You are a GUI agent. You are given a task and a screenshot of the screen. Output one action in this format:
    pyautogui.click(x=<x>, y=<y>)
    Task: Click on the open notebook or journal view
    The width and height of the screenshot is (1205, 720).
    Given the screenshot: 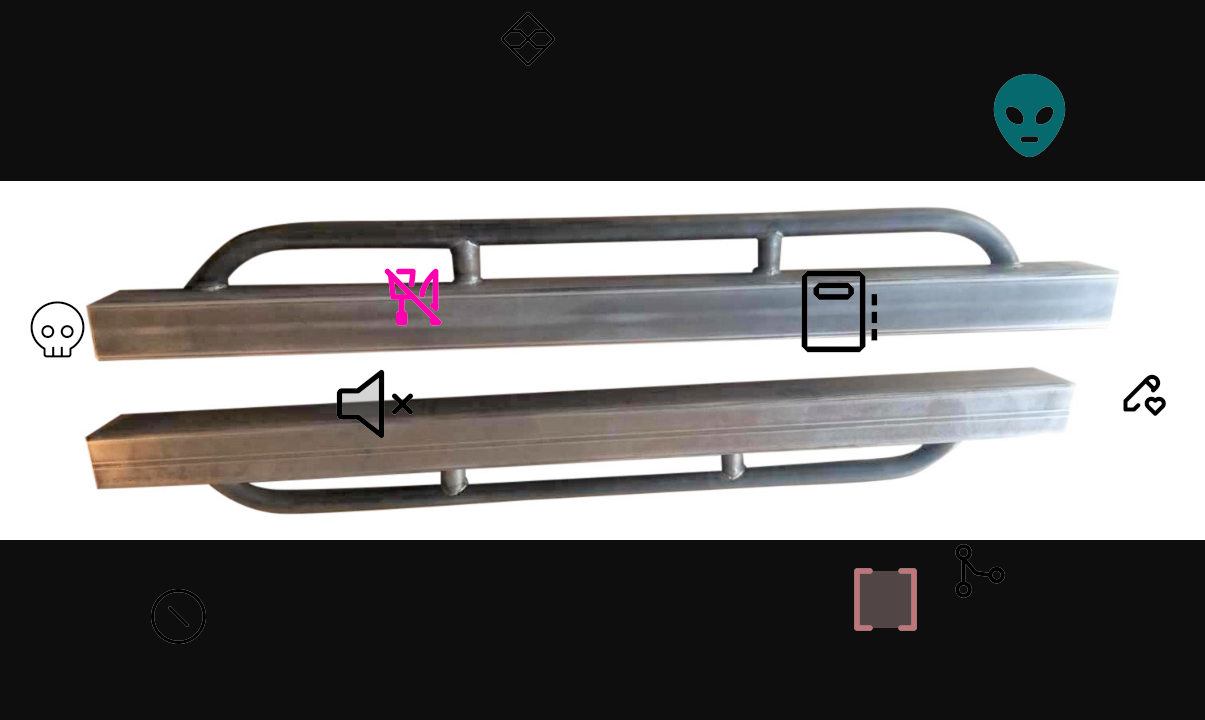 What is the action you would take?
    pyautogui.click(x=836, y=311)
    